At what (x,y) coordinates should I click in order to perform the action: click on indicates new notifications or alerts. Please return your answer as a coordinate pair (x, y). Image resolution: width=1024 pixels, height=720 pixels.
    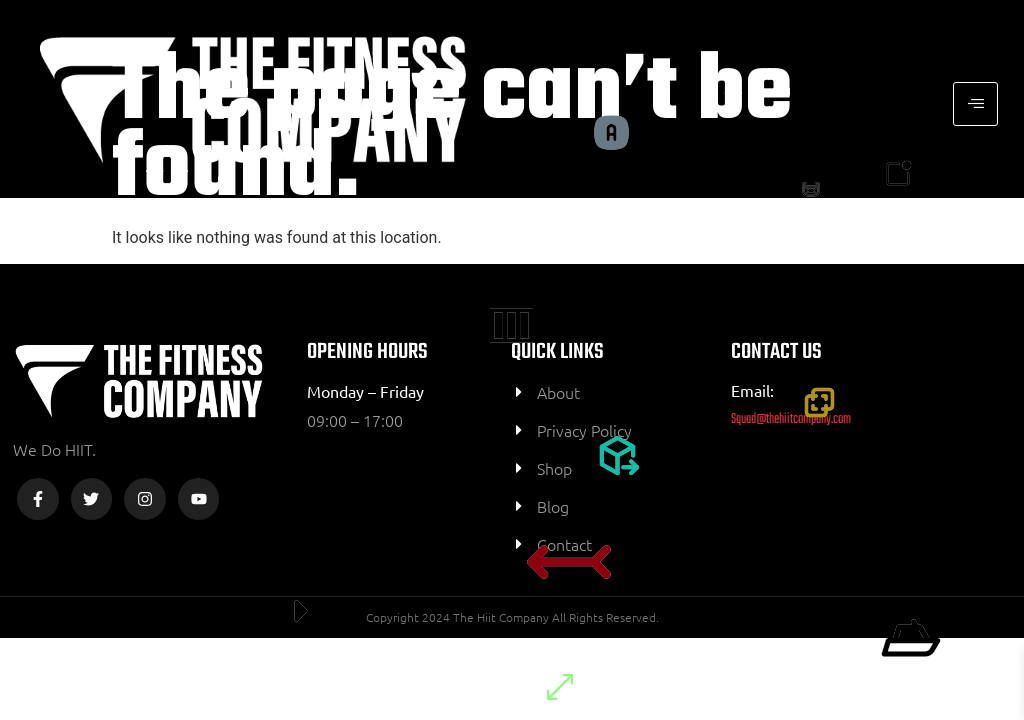
    Looking at the image, I should click on (898, 173).